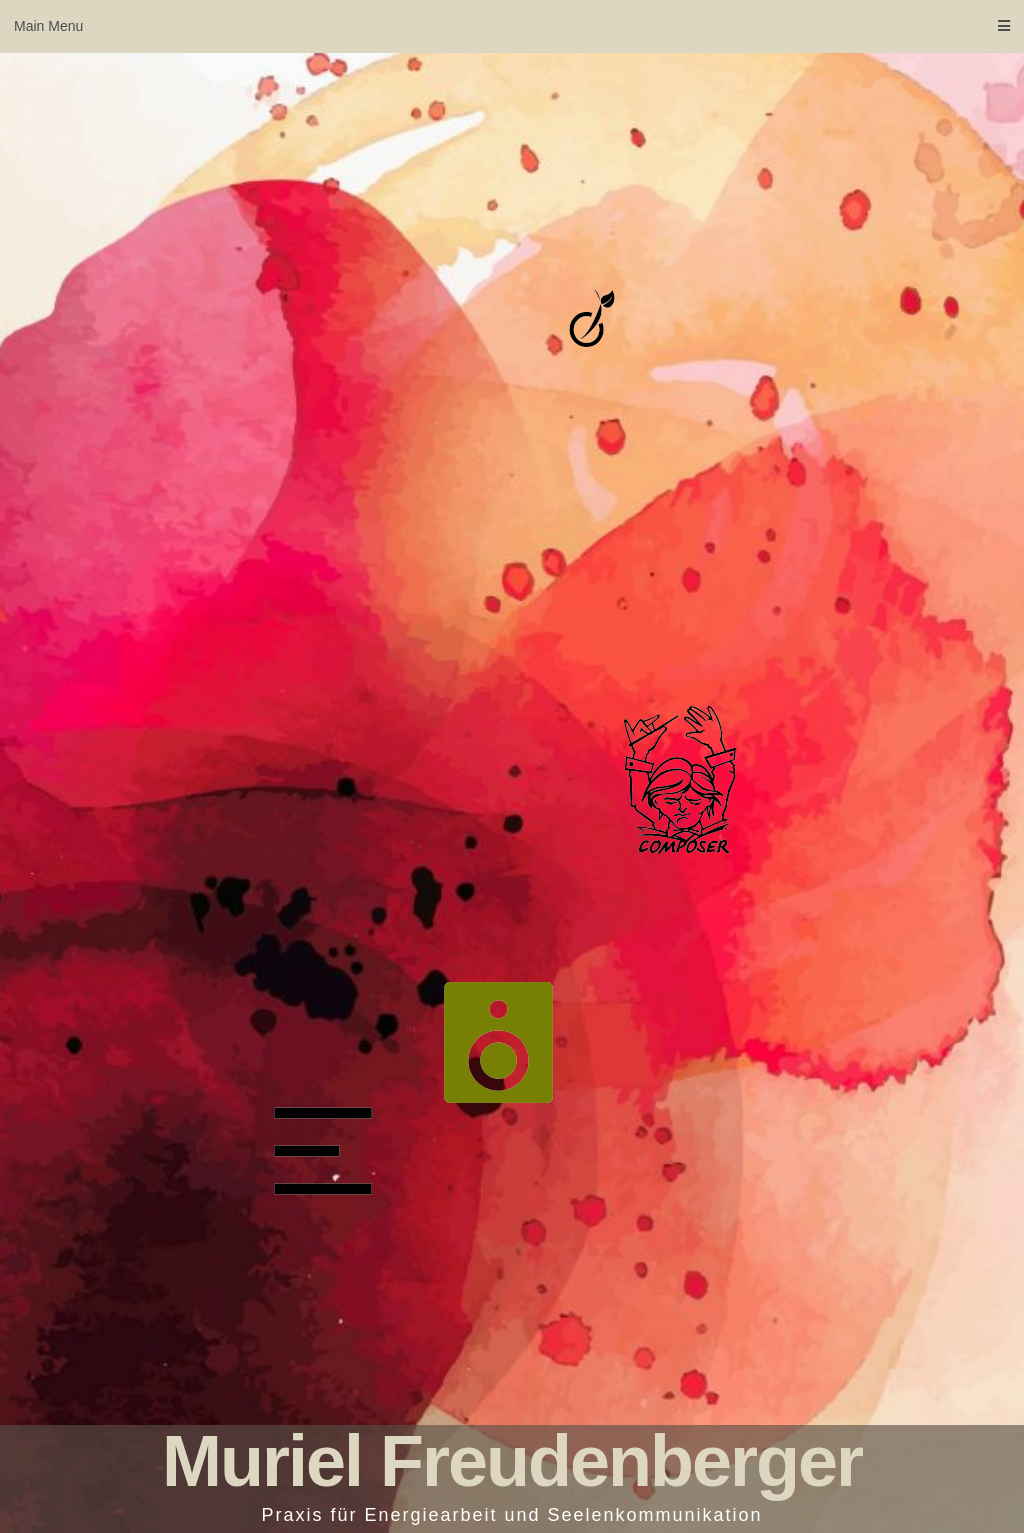 This screenshot has width=1024, height=1533. I want to click on adjust speaker or audio output settings, so click(498, 1042).